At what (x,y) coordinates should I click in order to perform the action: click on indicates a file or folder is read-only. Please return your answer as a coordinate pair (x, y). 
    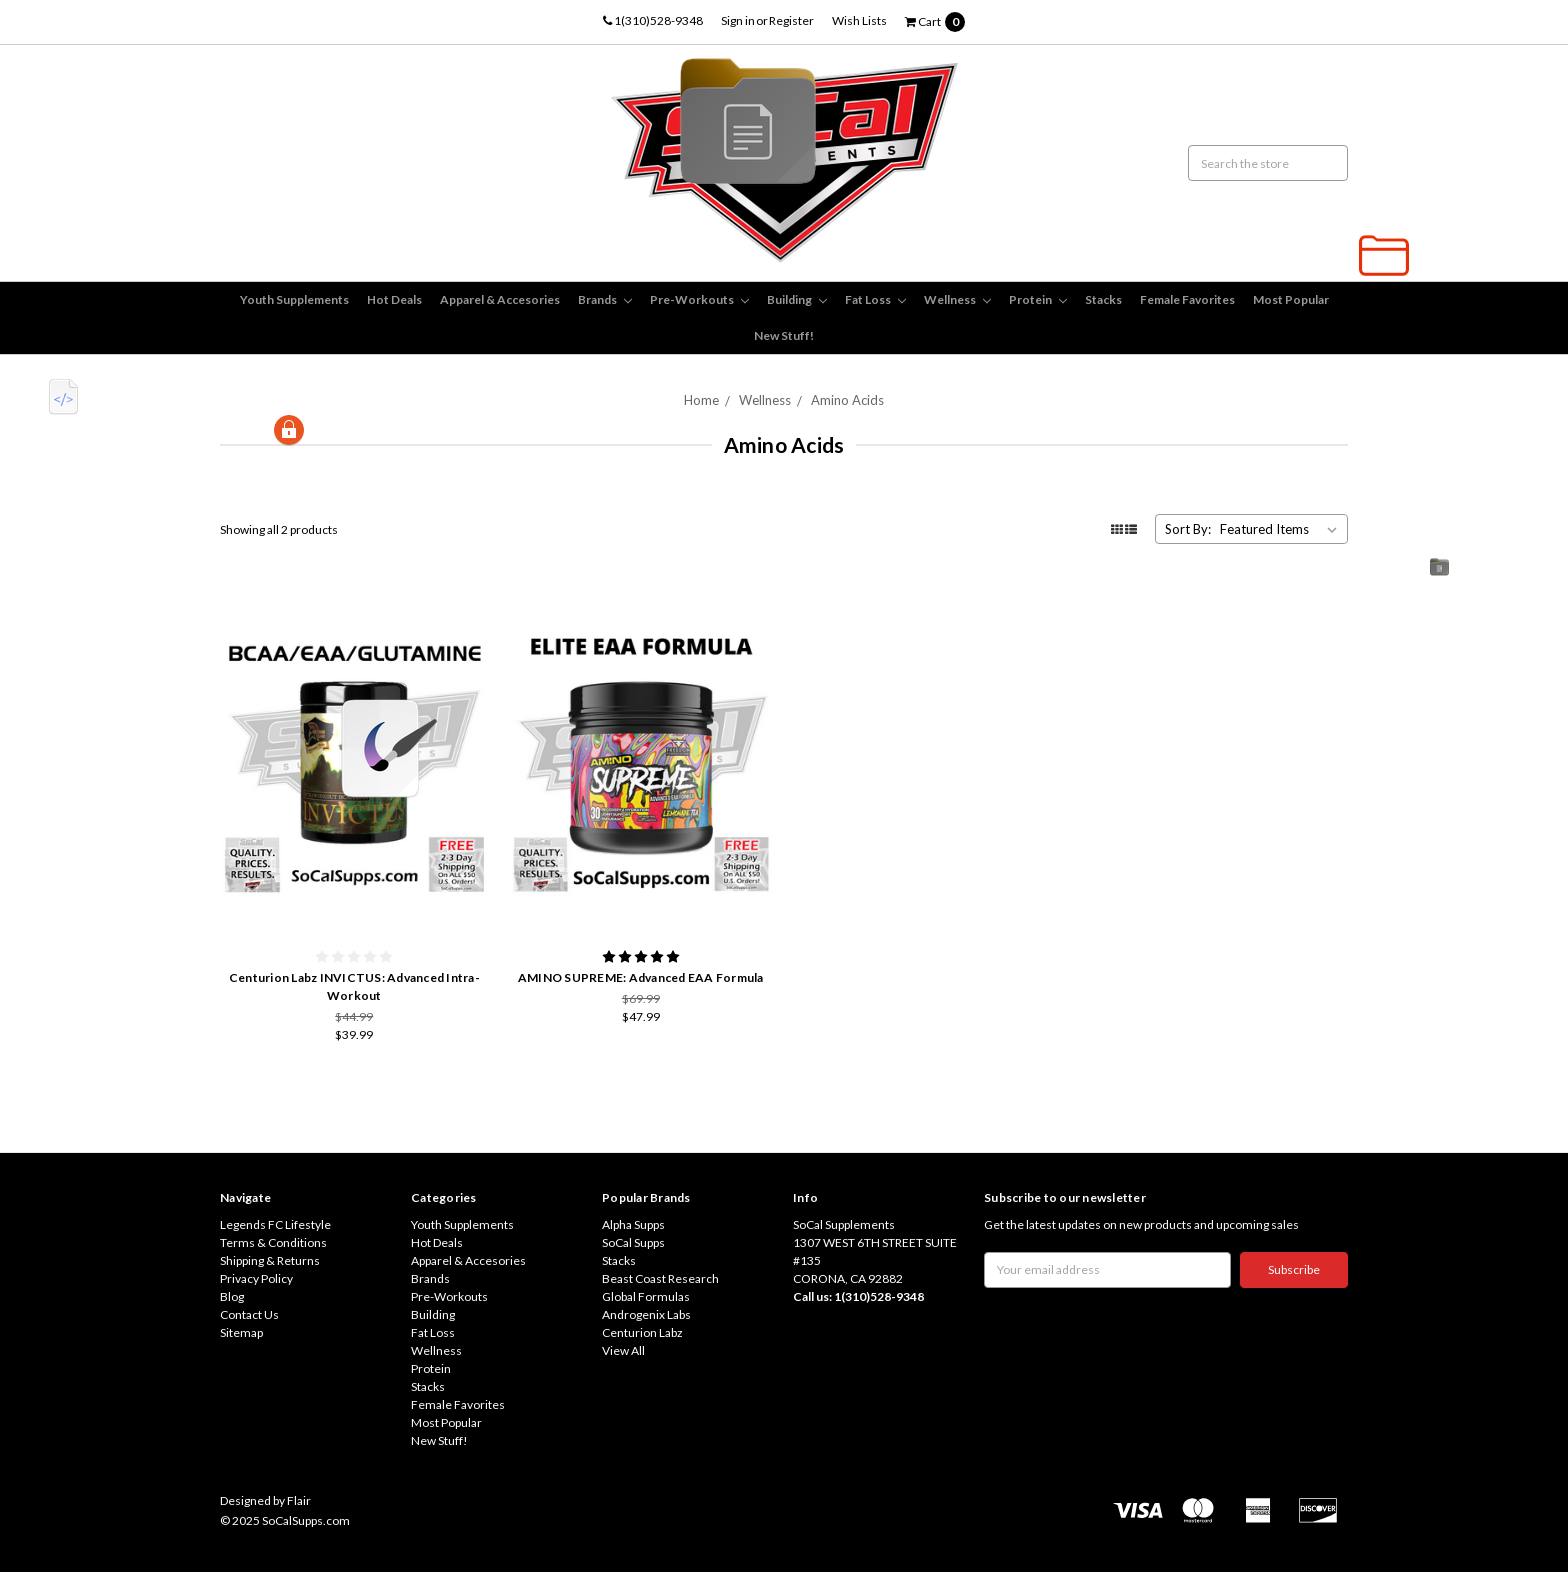
    Looking at the image, I should click on (289, 430).